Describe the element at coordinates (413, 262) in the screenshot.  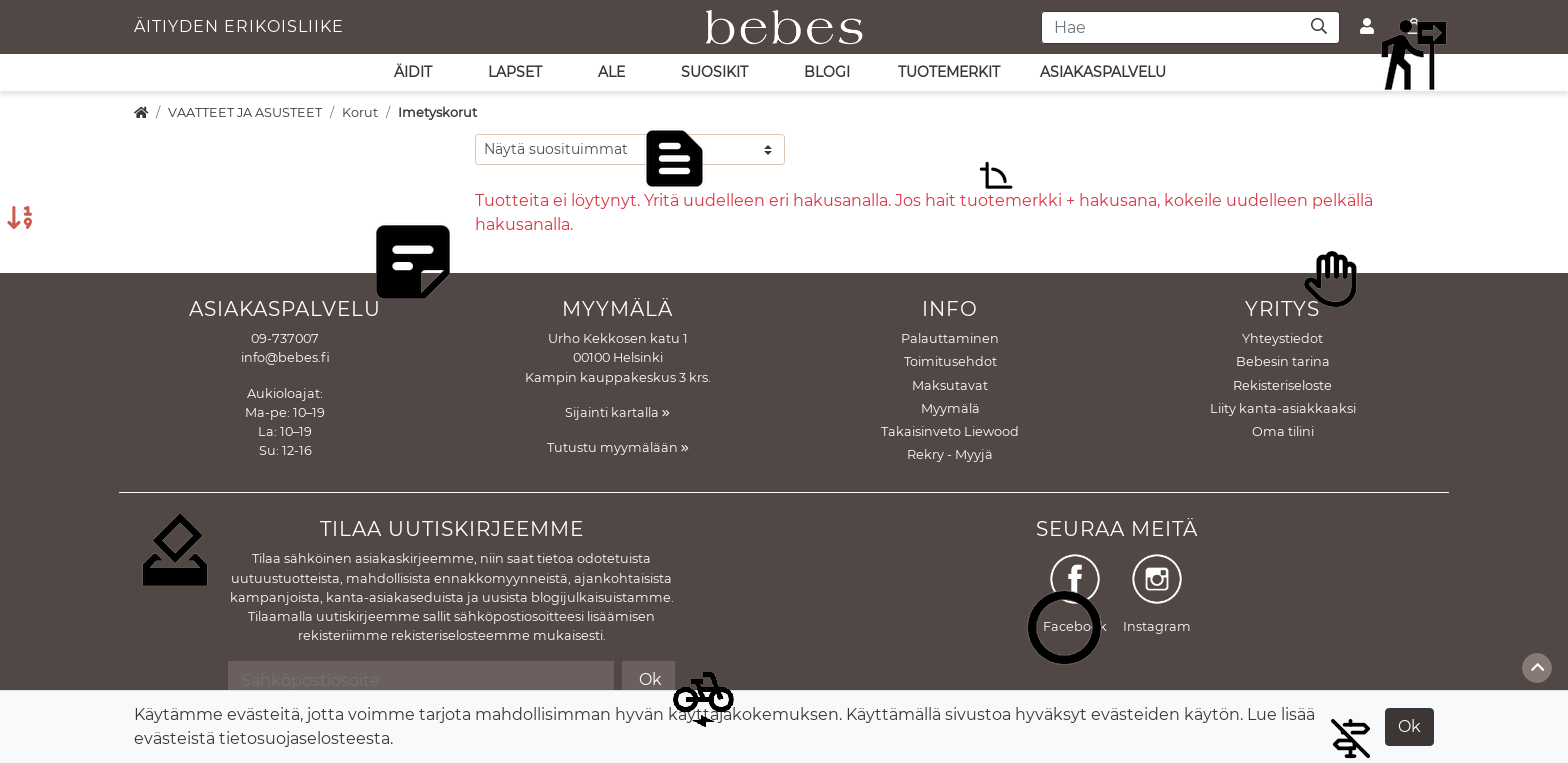
I see `create a new note` at that location.